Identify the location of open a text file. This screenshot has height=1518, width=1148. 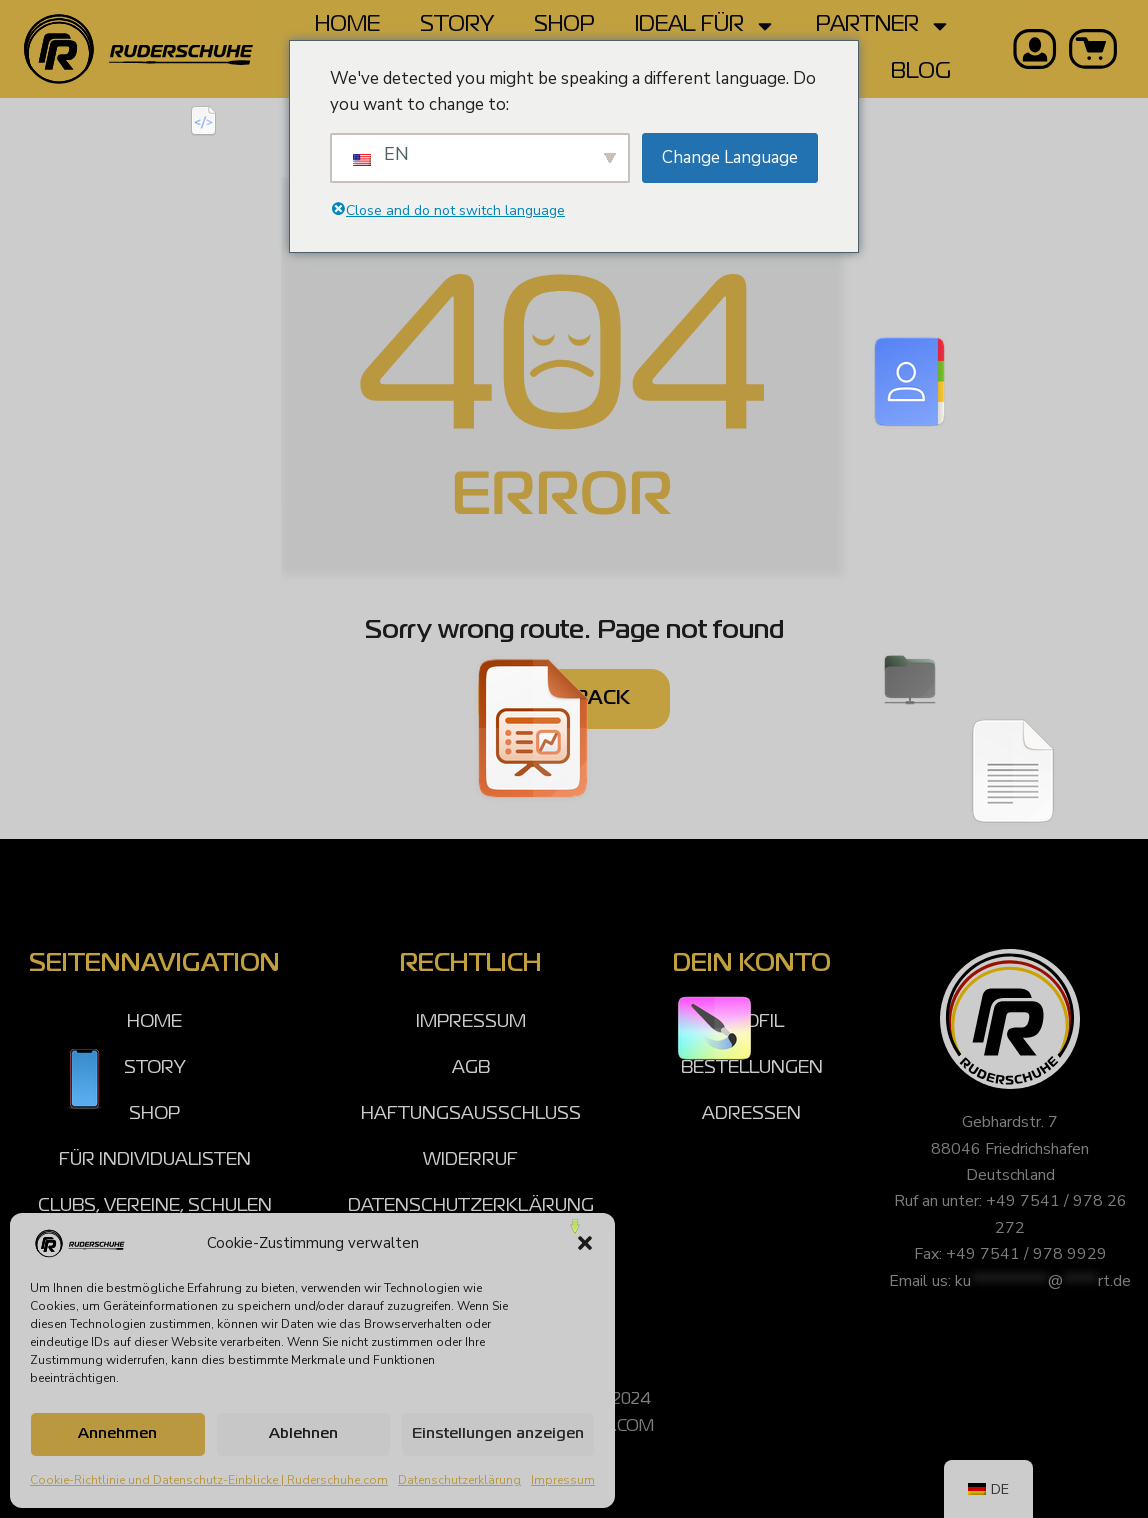
(1013, 771).